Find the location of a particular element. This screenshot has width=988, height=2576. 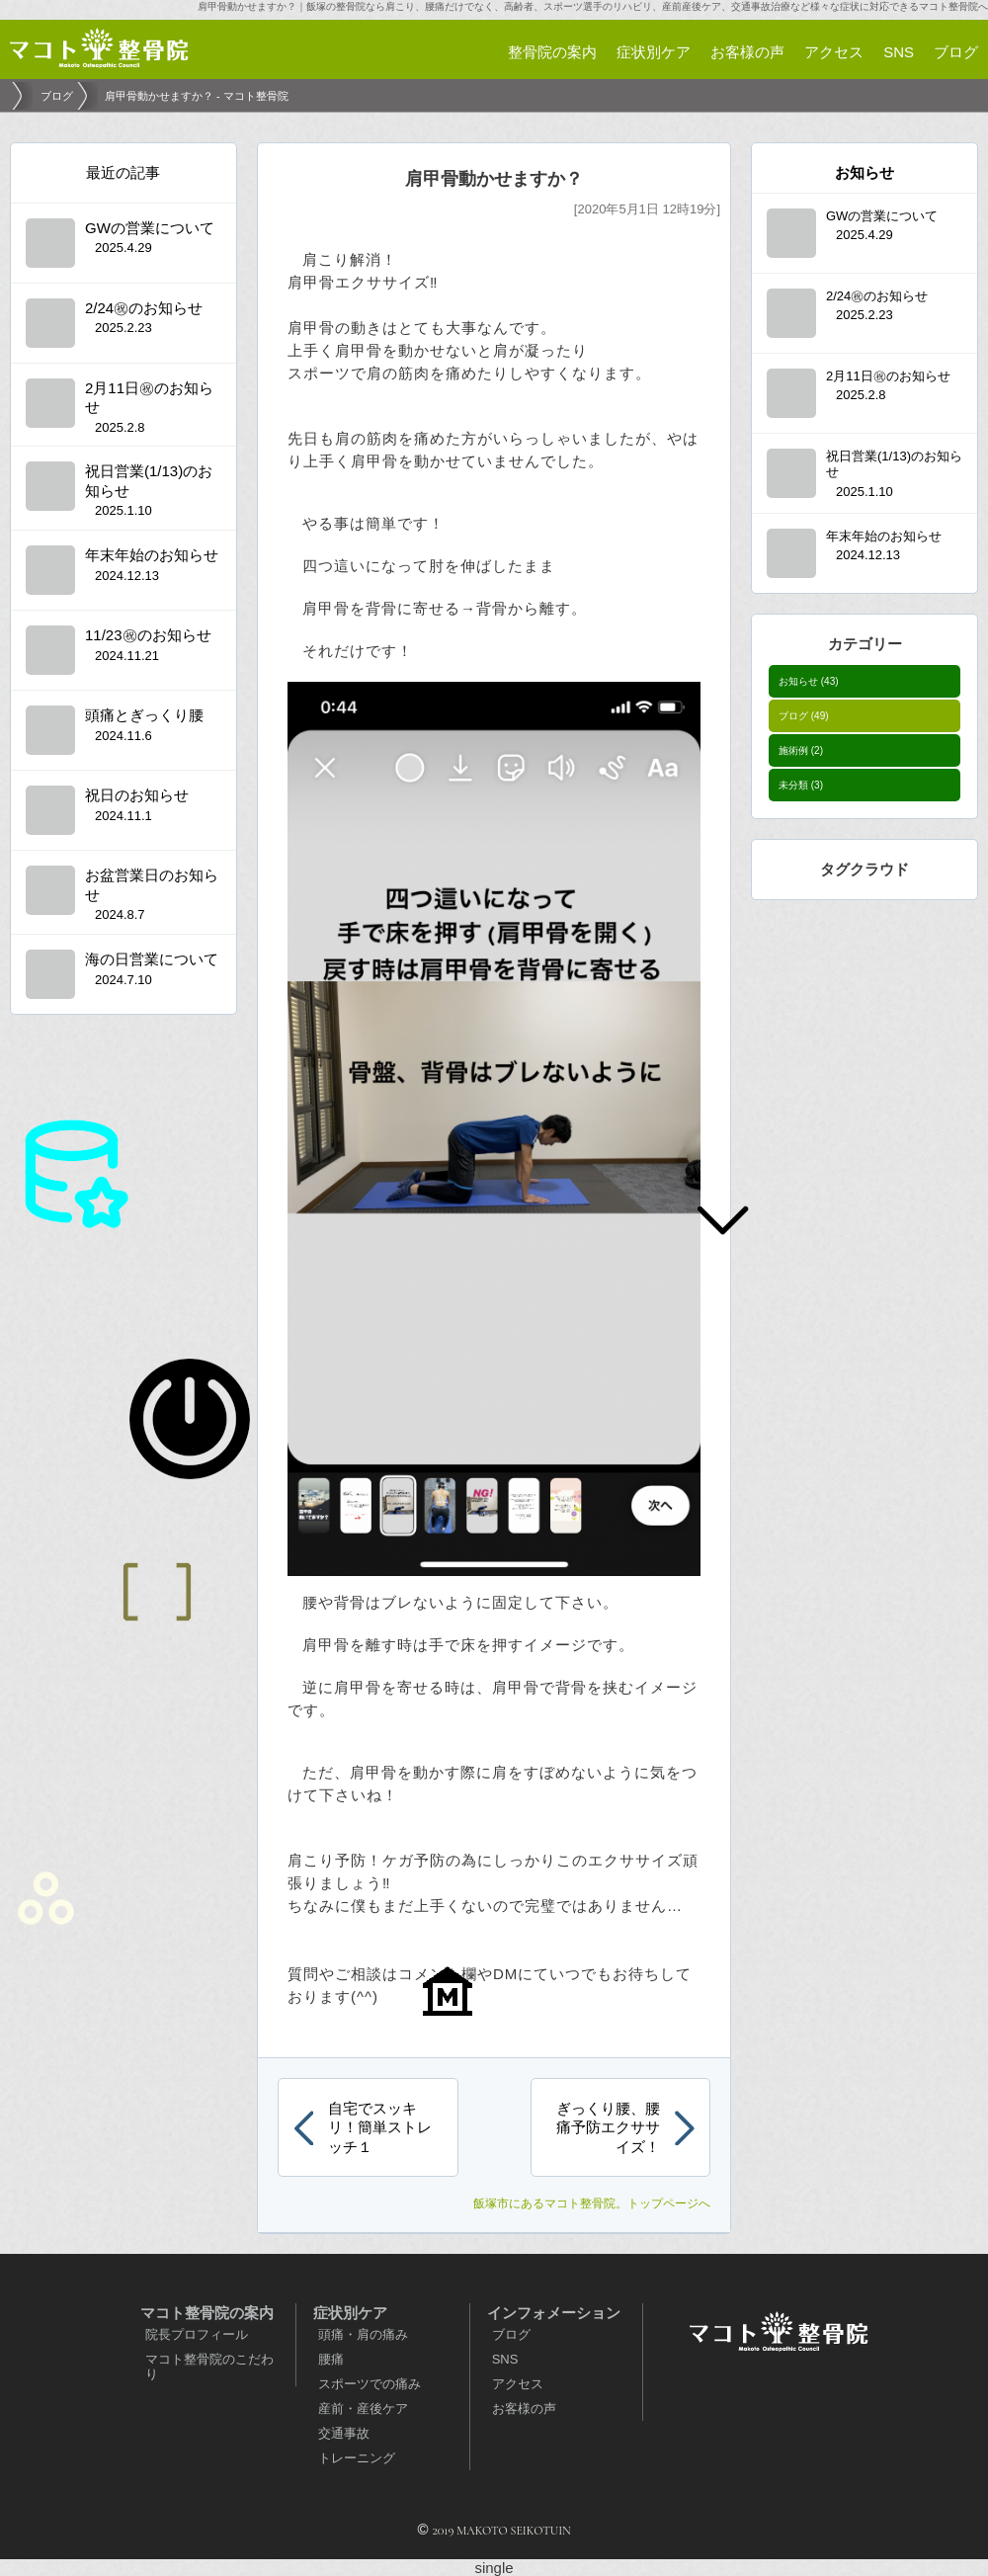

open asana project management app is located at coordinates (45, 1899).